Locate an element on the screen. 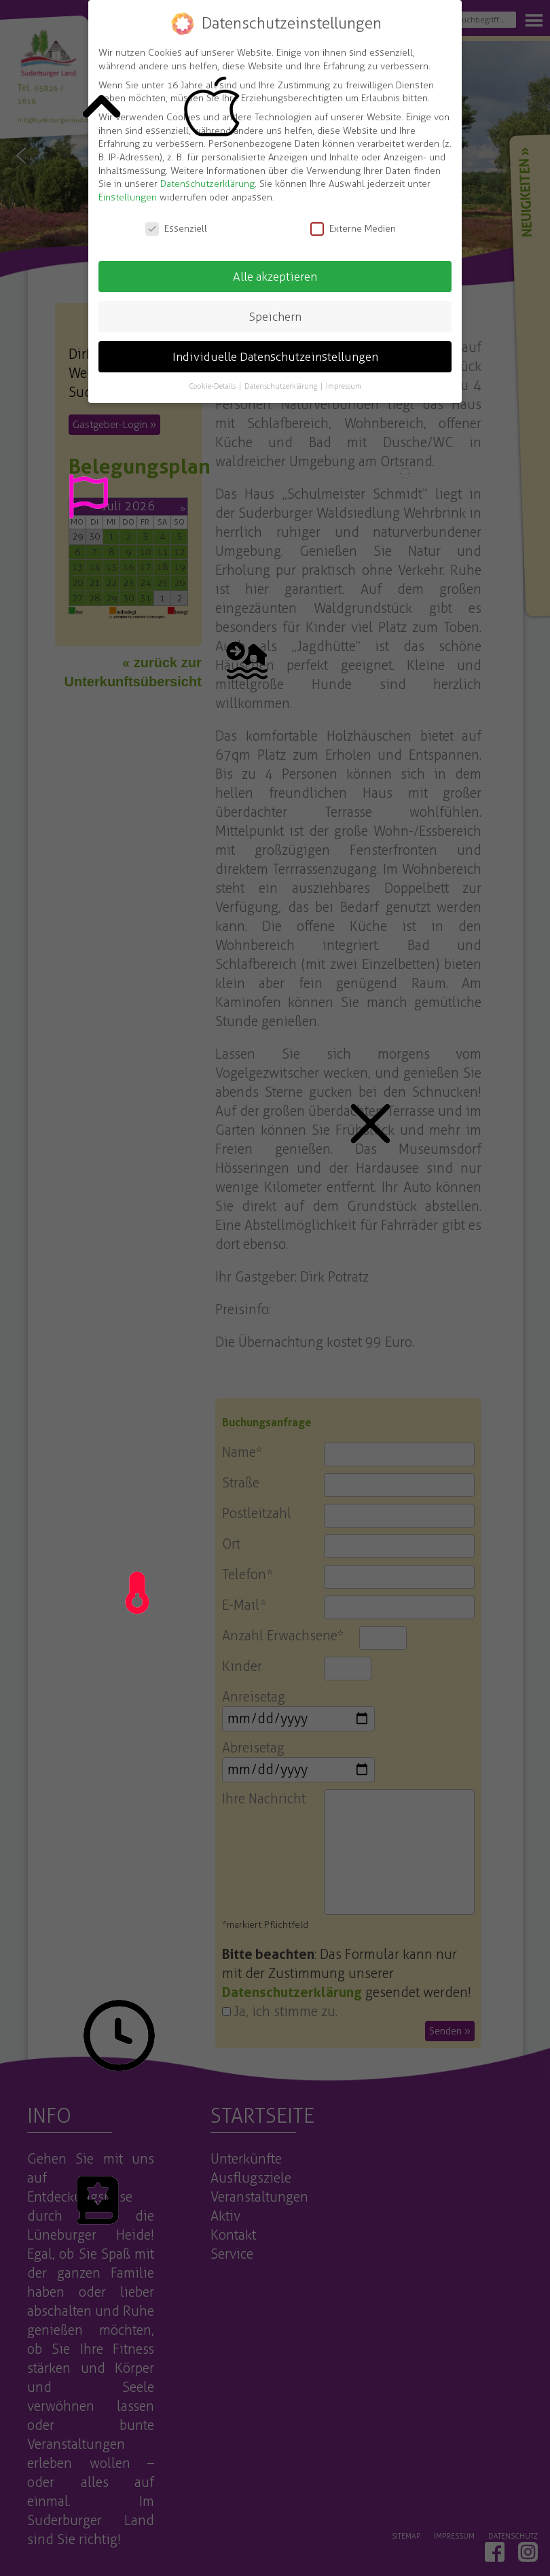 This screenshot has height=2576, width=550. access Jewish religious texts is located at coordinates (98, 2200).